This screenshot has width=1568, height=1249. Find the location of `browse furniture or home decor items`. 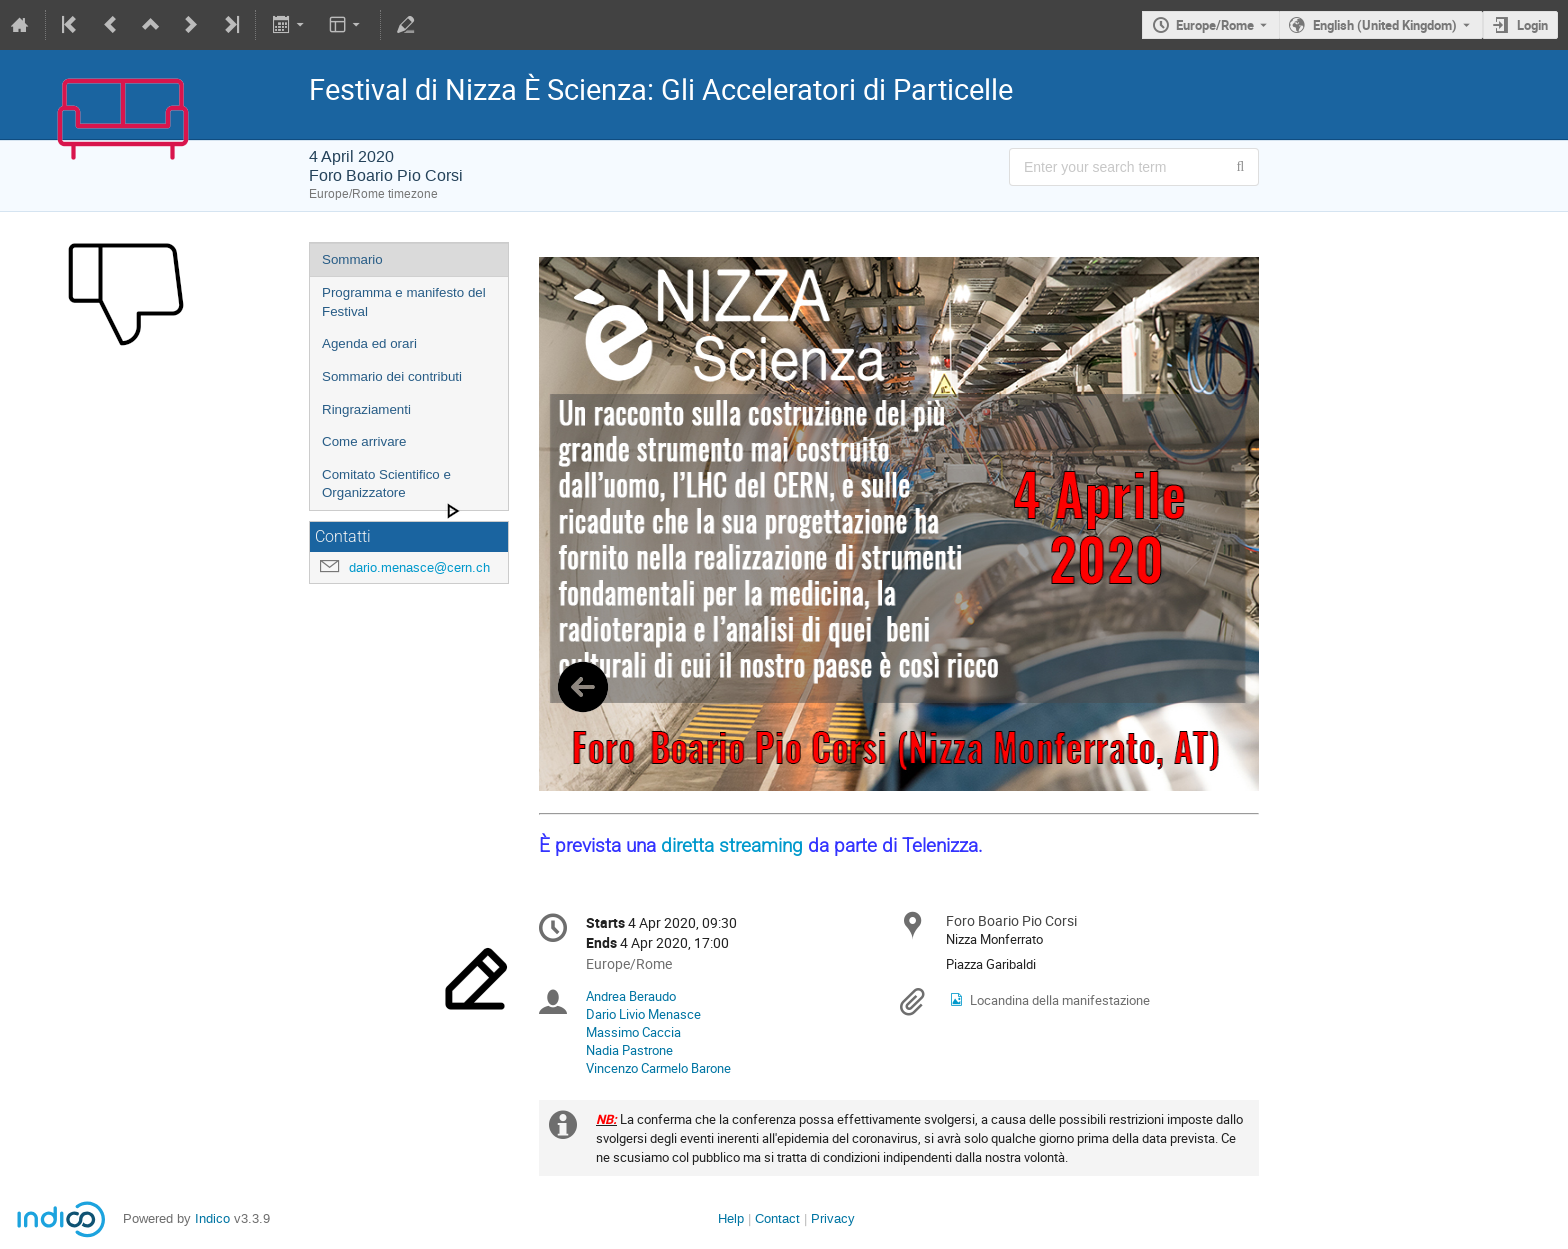

browse furniture or home decor items is located at coordinates (123, 117).